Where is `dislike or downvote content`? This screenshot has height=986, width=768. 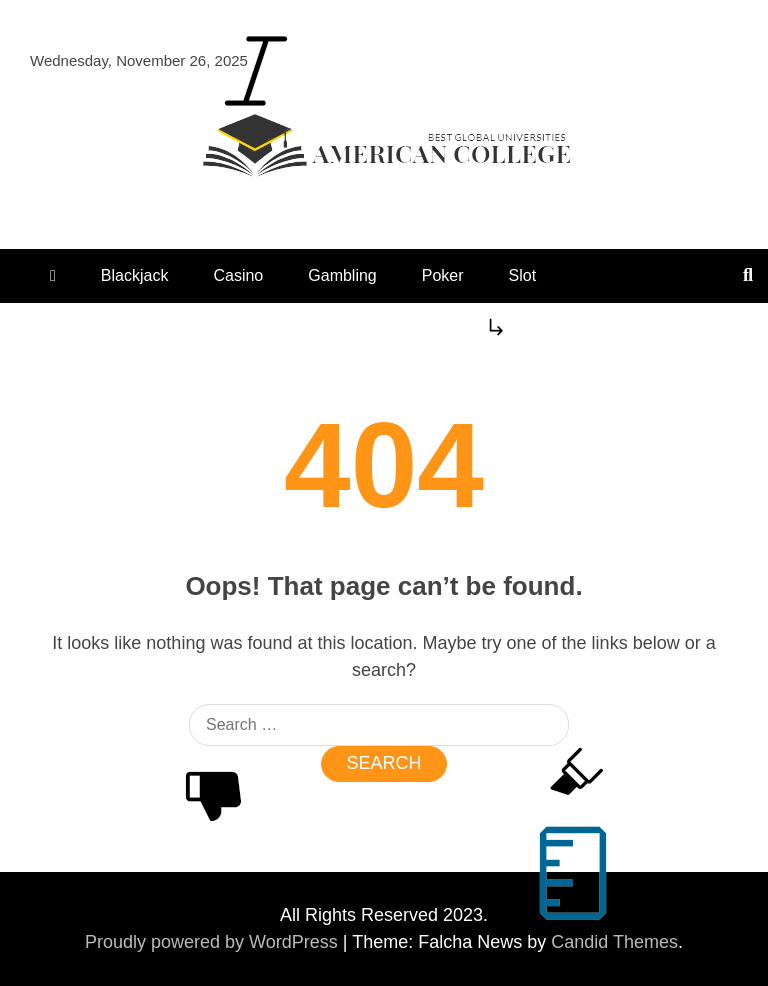
dislike or downvote content is located at coordinates (213, 793).